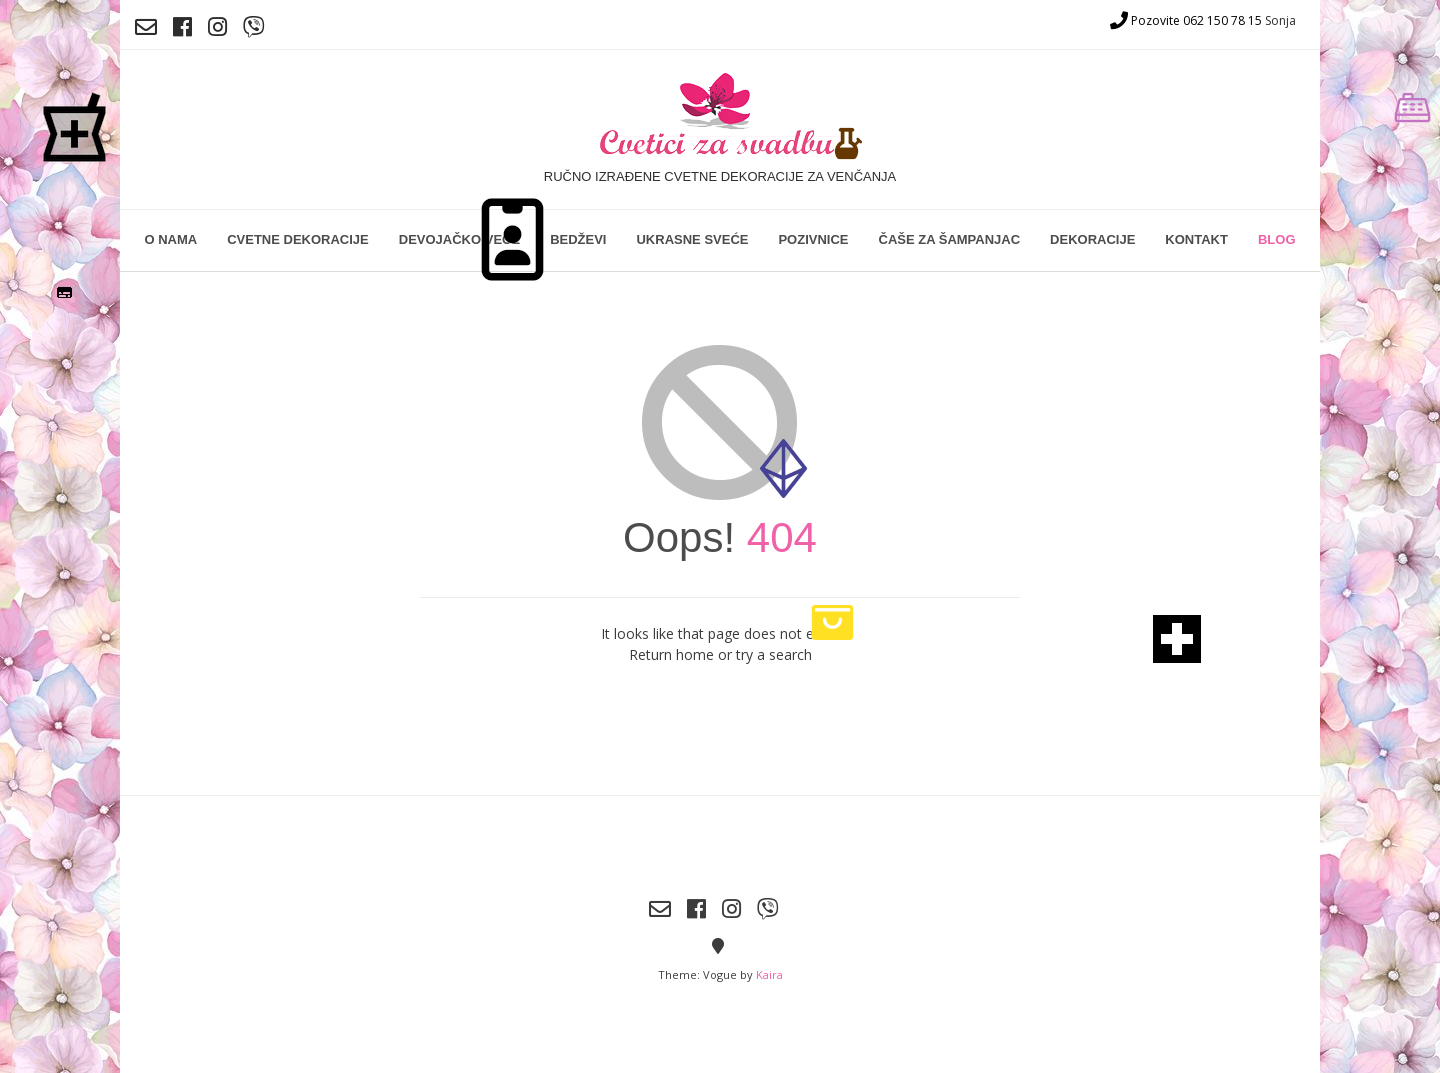 The image size is (1440, 1073). Describe the element at coordinates (74, 130) in the screenshot. I see `find nearby pharmacies` at that location.